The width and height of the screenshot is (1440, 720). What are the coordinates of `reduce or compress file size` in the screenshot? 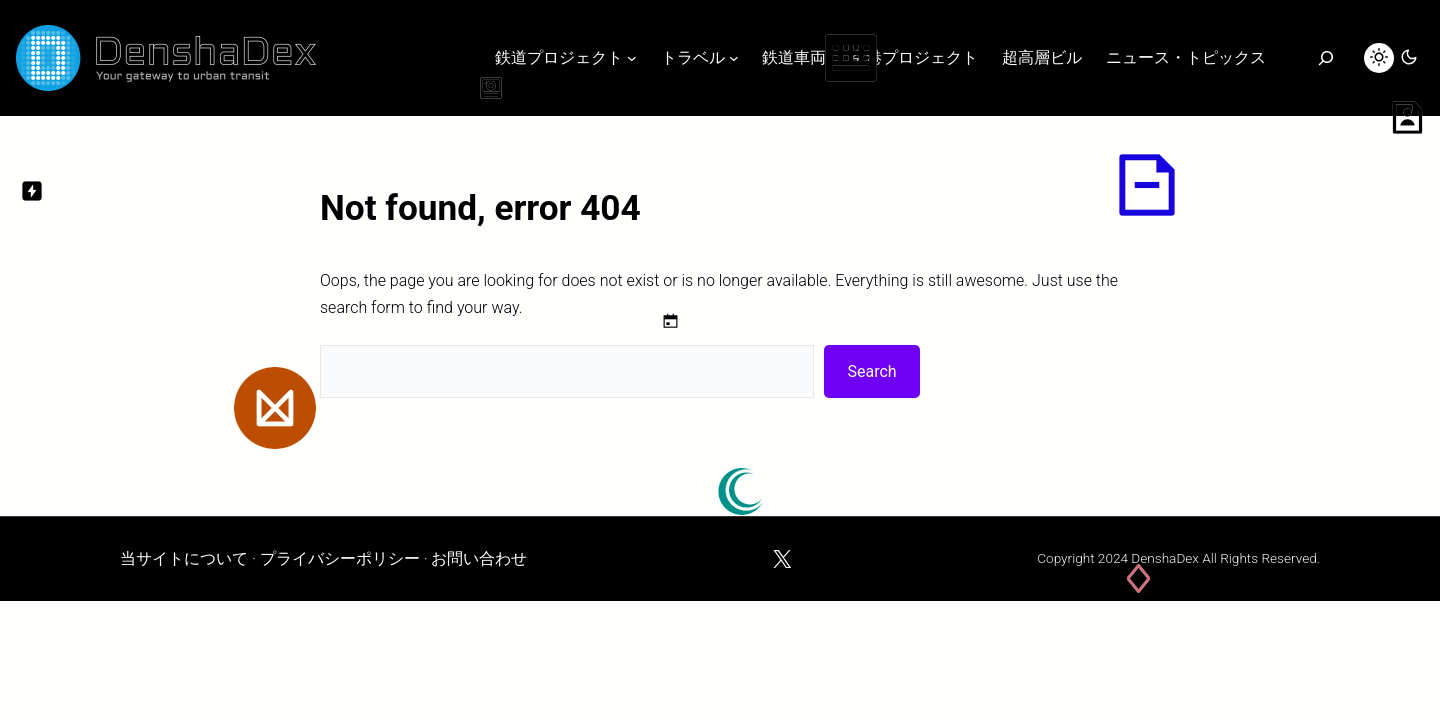 It's located at (1147, 185).